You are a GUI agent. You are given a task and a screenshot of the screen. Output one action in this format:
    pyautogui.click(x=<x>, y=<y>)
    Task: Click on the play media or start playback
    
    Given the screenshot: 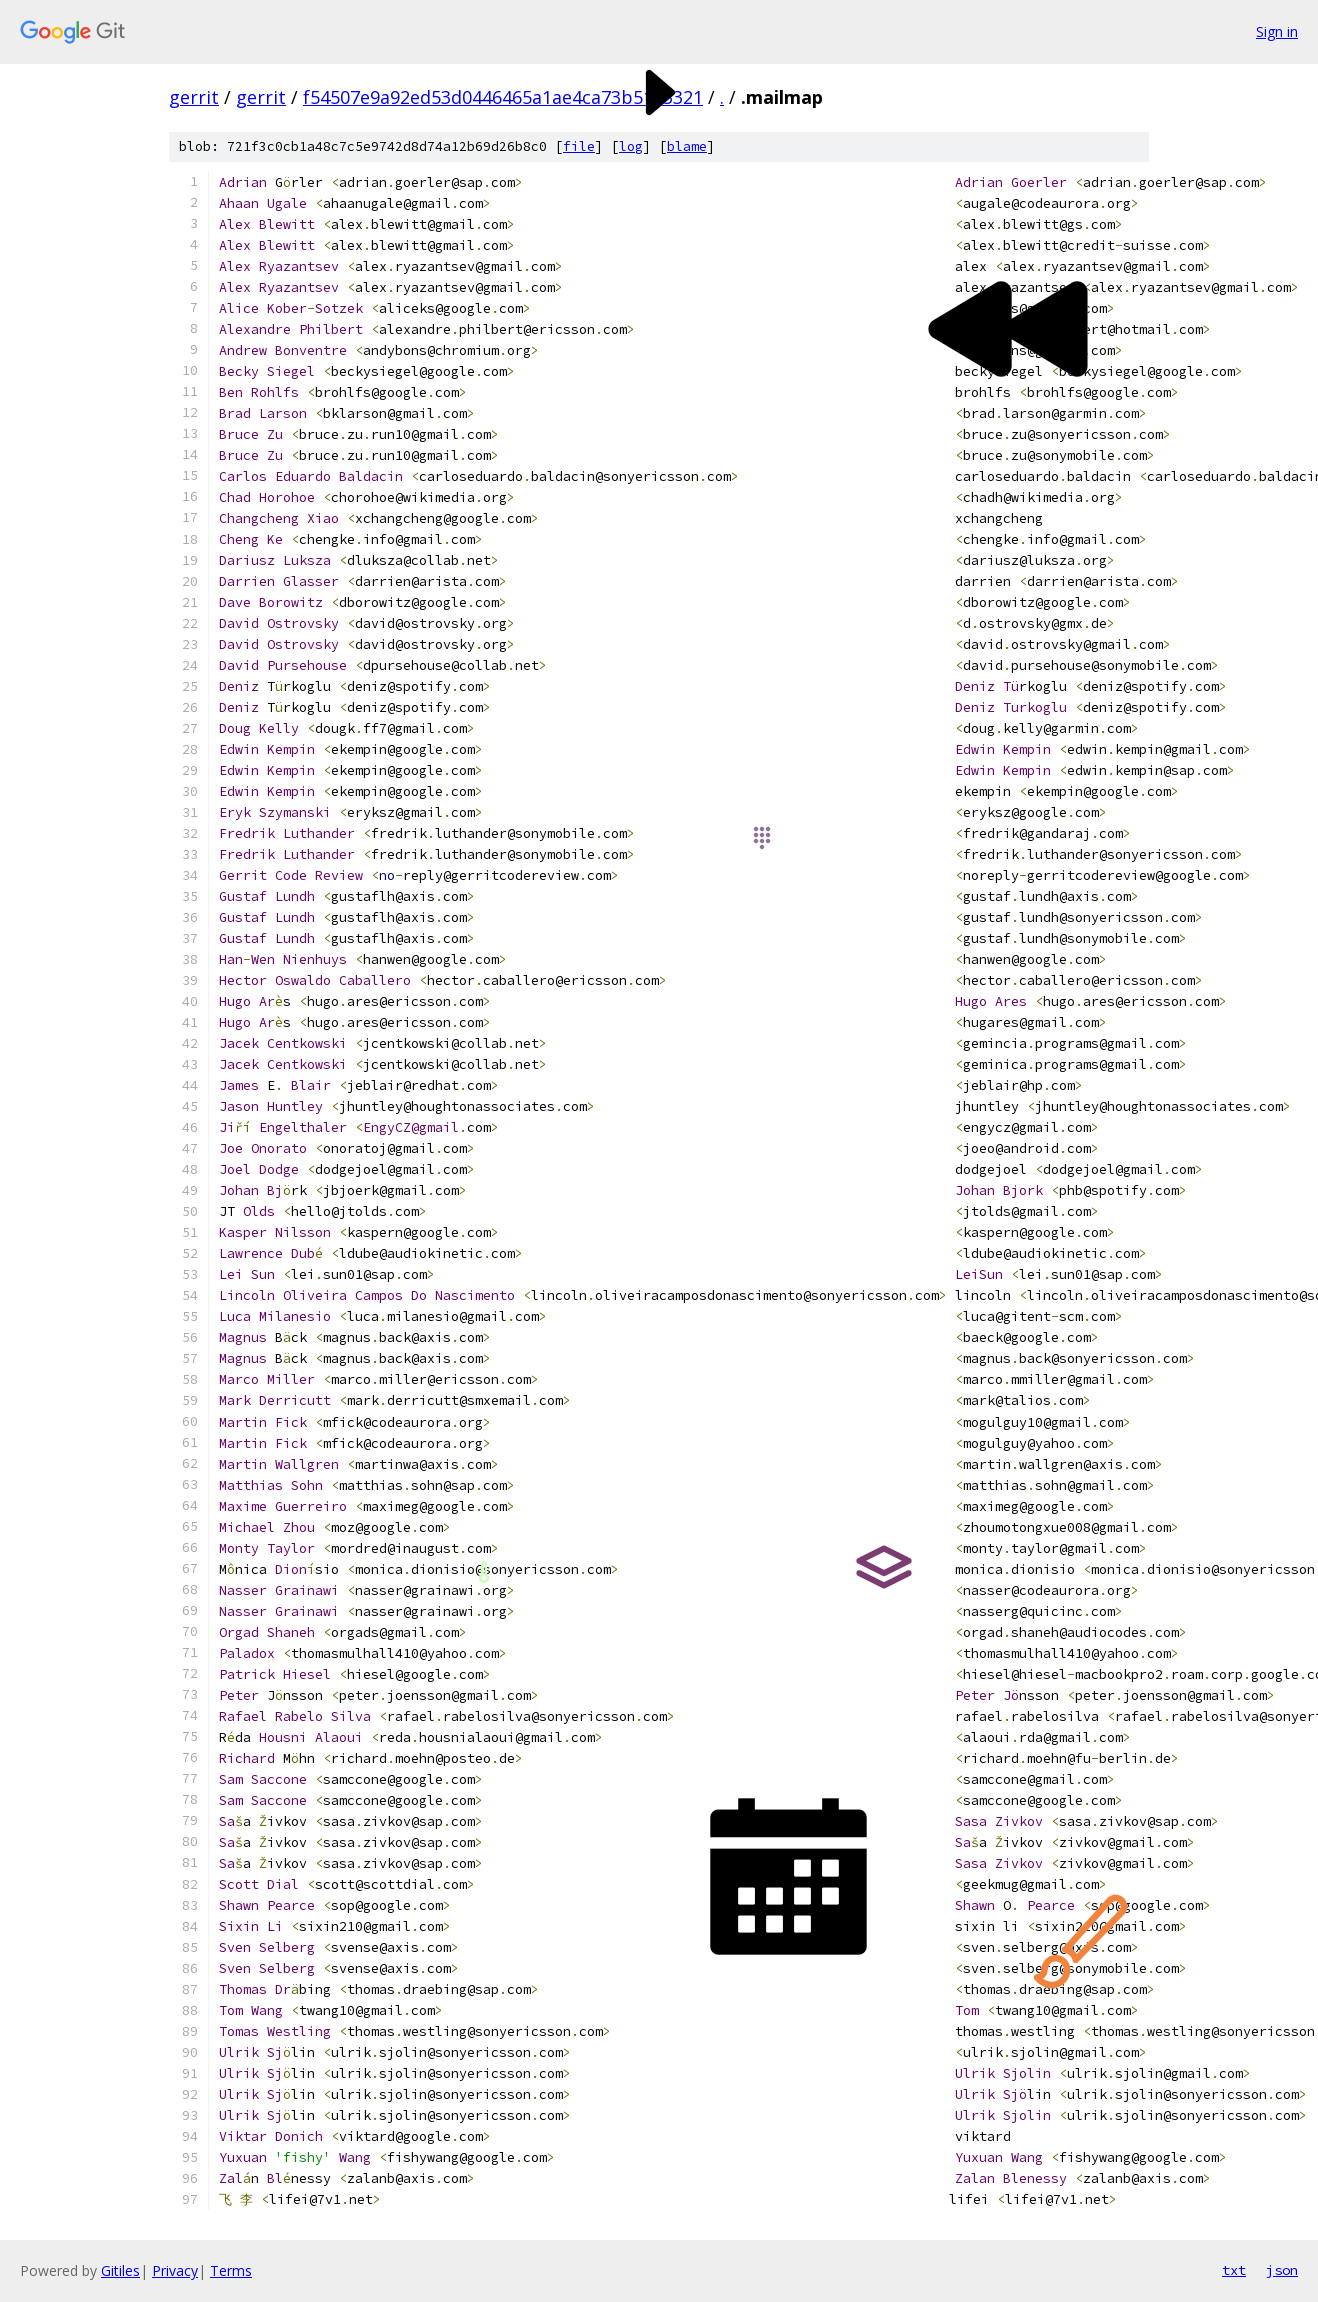 What is the action you would take?
    pyautogui.click(x=660, y=92)
    